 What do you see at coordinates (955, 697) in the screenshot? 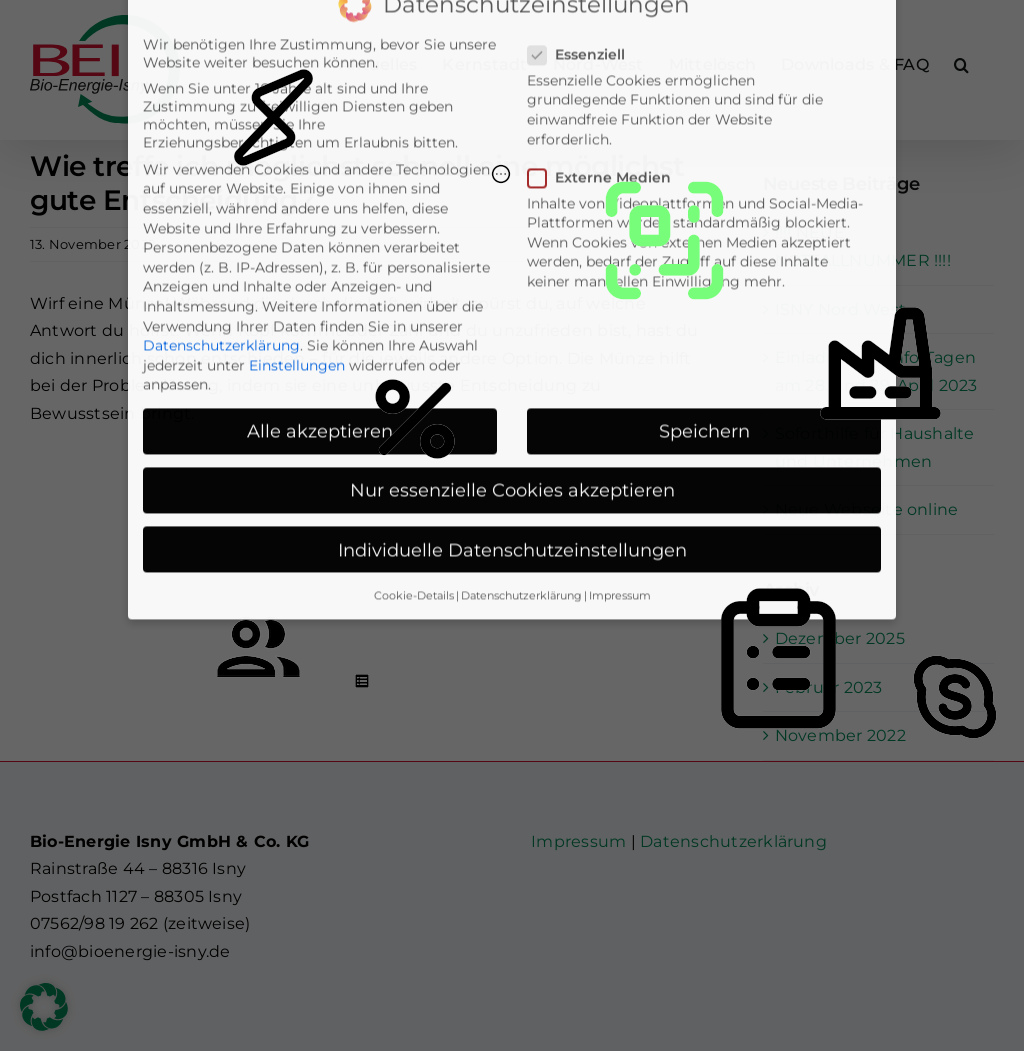
I see `open Skype app` at bounding box center [955, 697].